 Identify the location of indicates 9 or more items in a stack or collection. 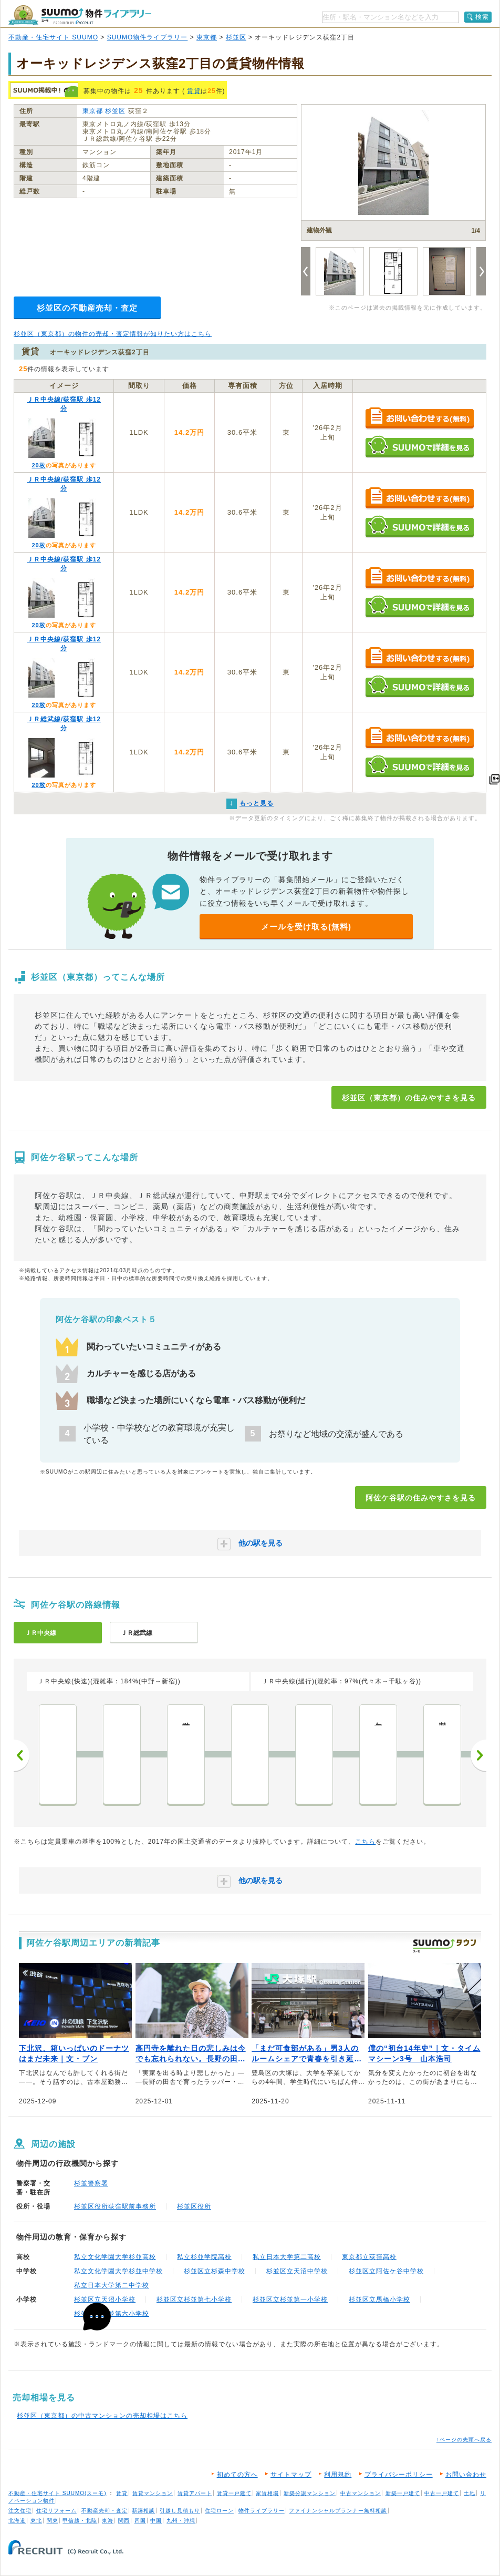
(494, 779).